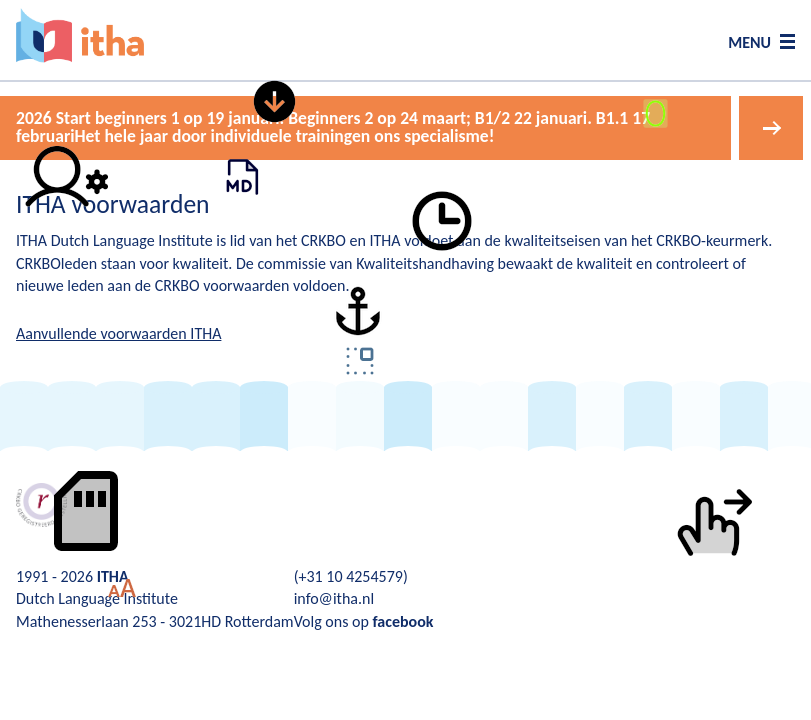 This screenshot has width=811, height=720. I want to click on anchor a position or element in place, so click(358, 311).